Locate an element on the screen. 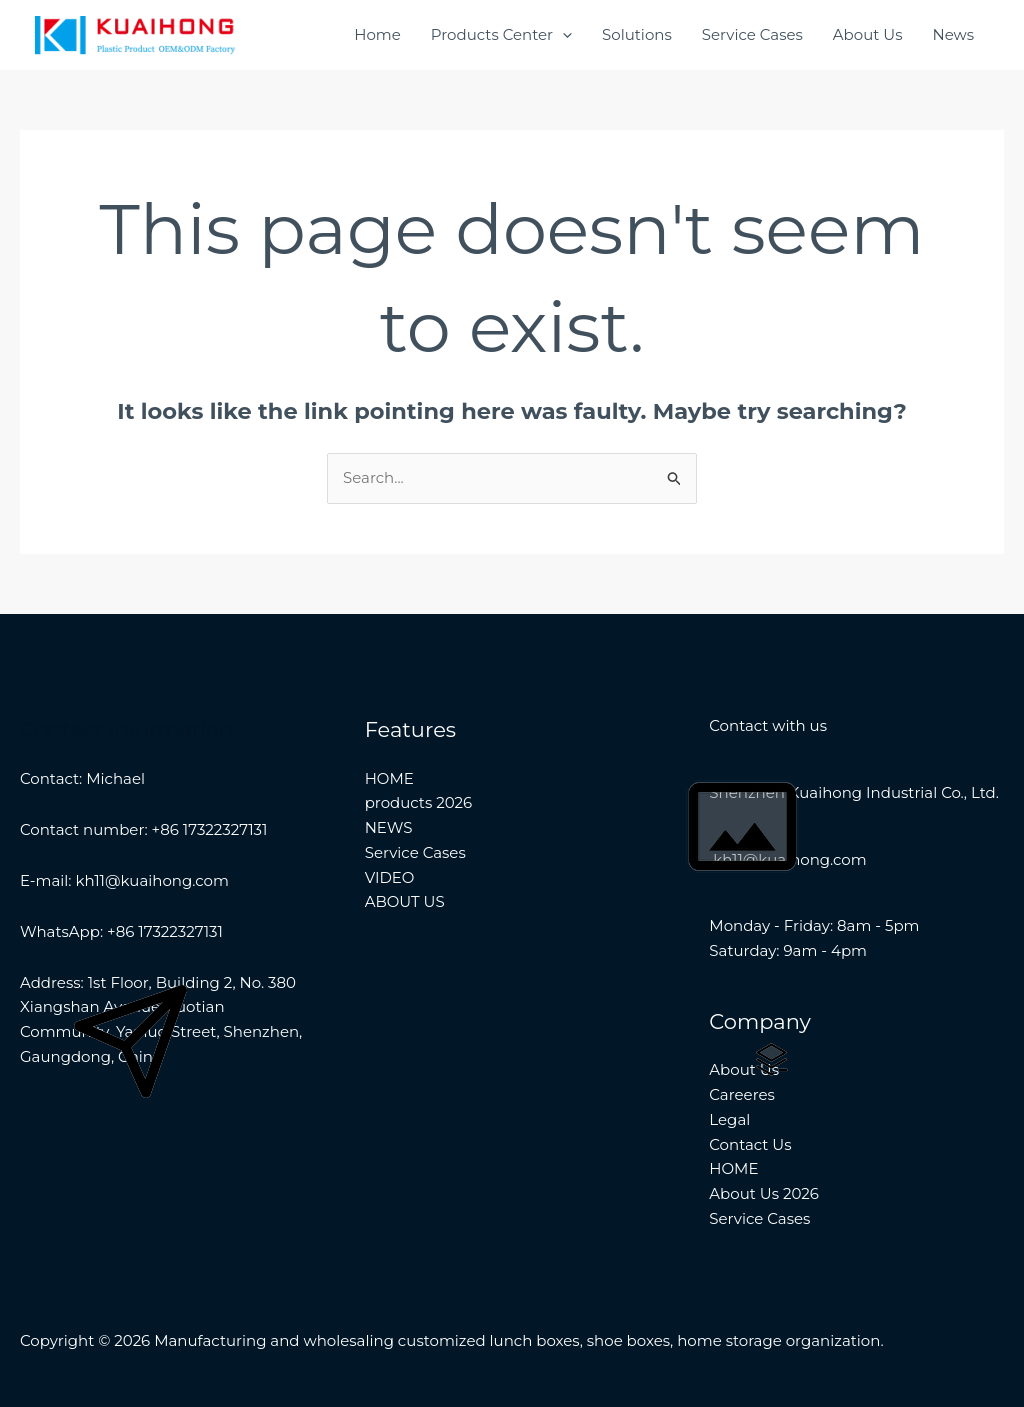  view photo at actual size is located at coordinates (742, 826).